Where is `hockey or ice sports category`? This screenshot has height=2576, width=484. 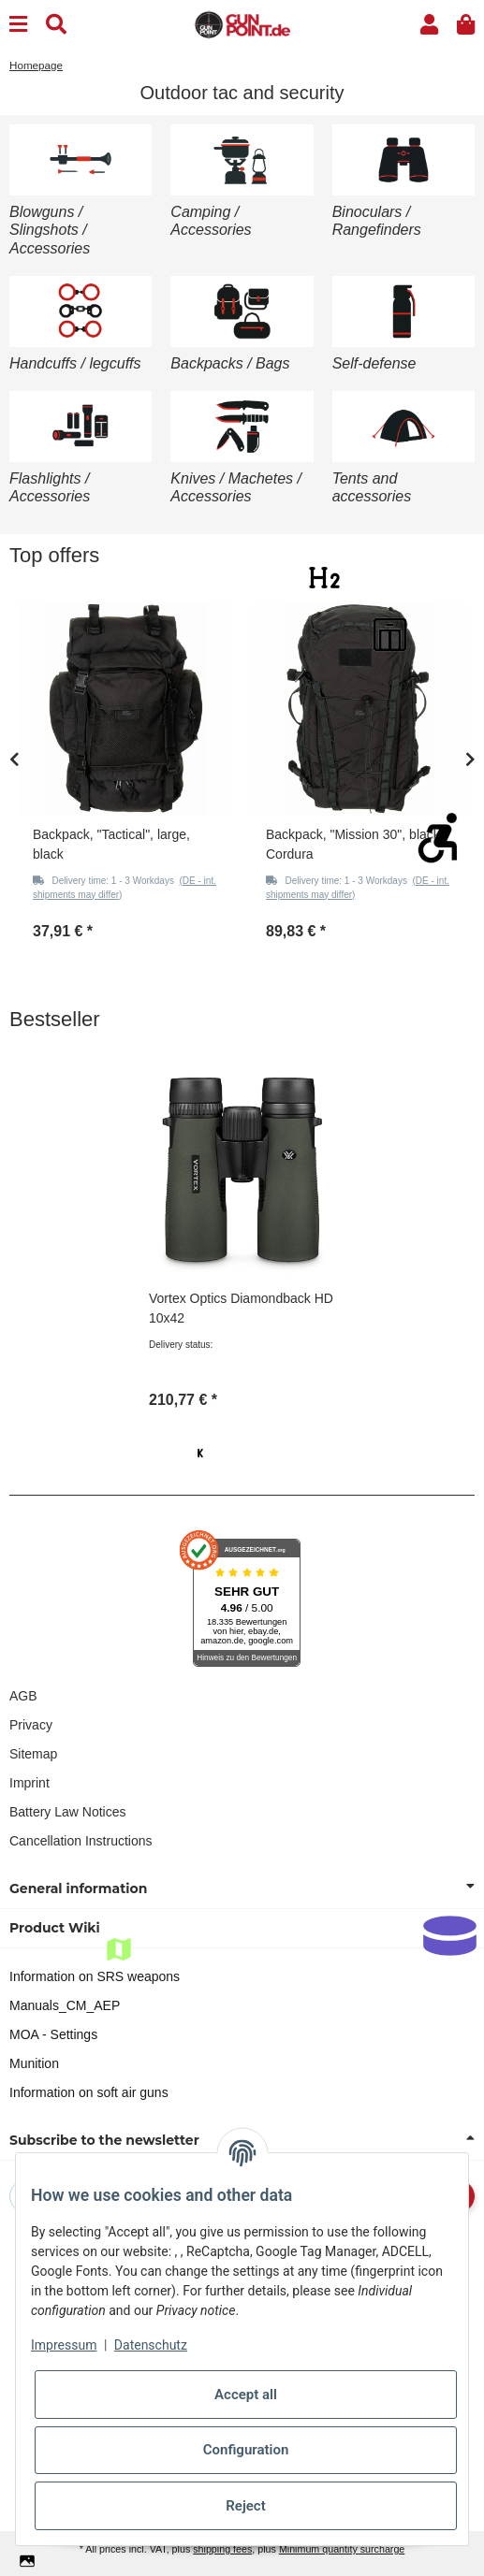 hockey or ice sports category is located at coordinates (449, 1935).